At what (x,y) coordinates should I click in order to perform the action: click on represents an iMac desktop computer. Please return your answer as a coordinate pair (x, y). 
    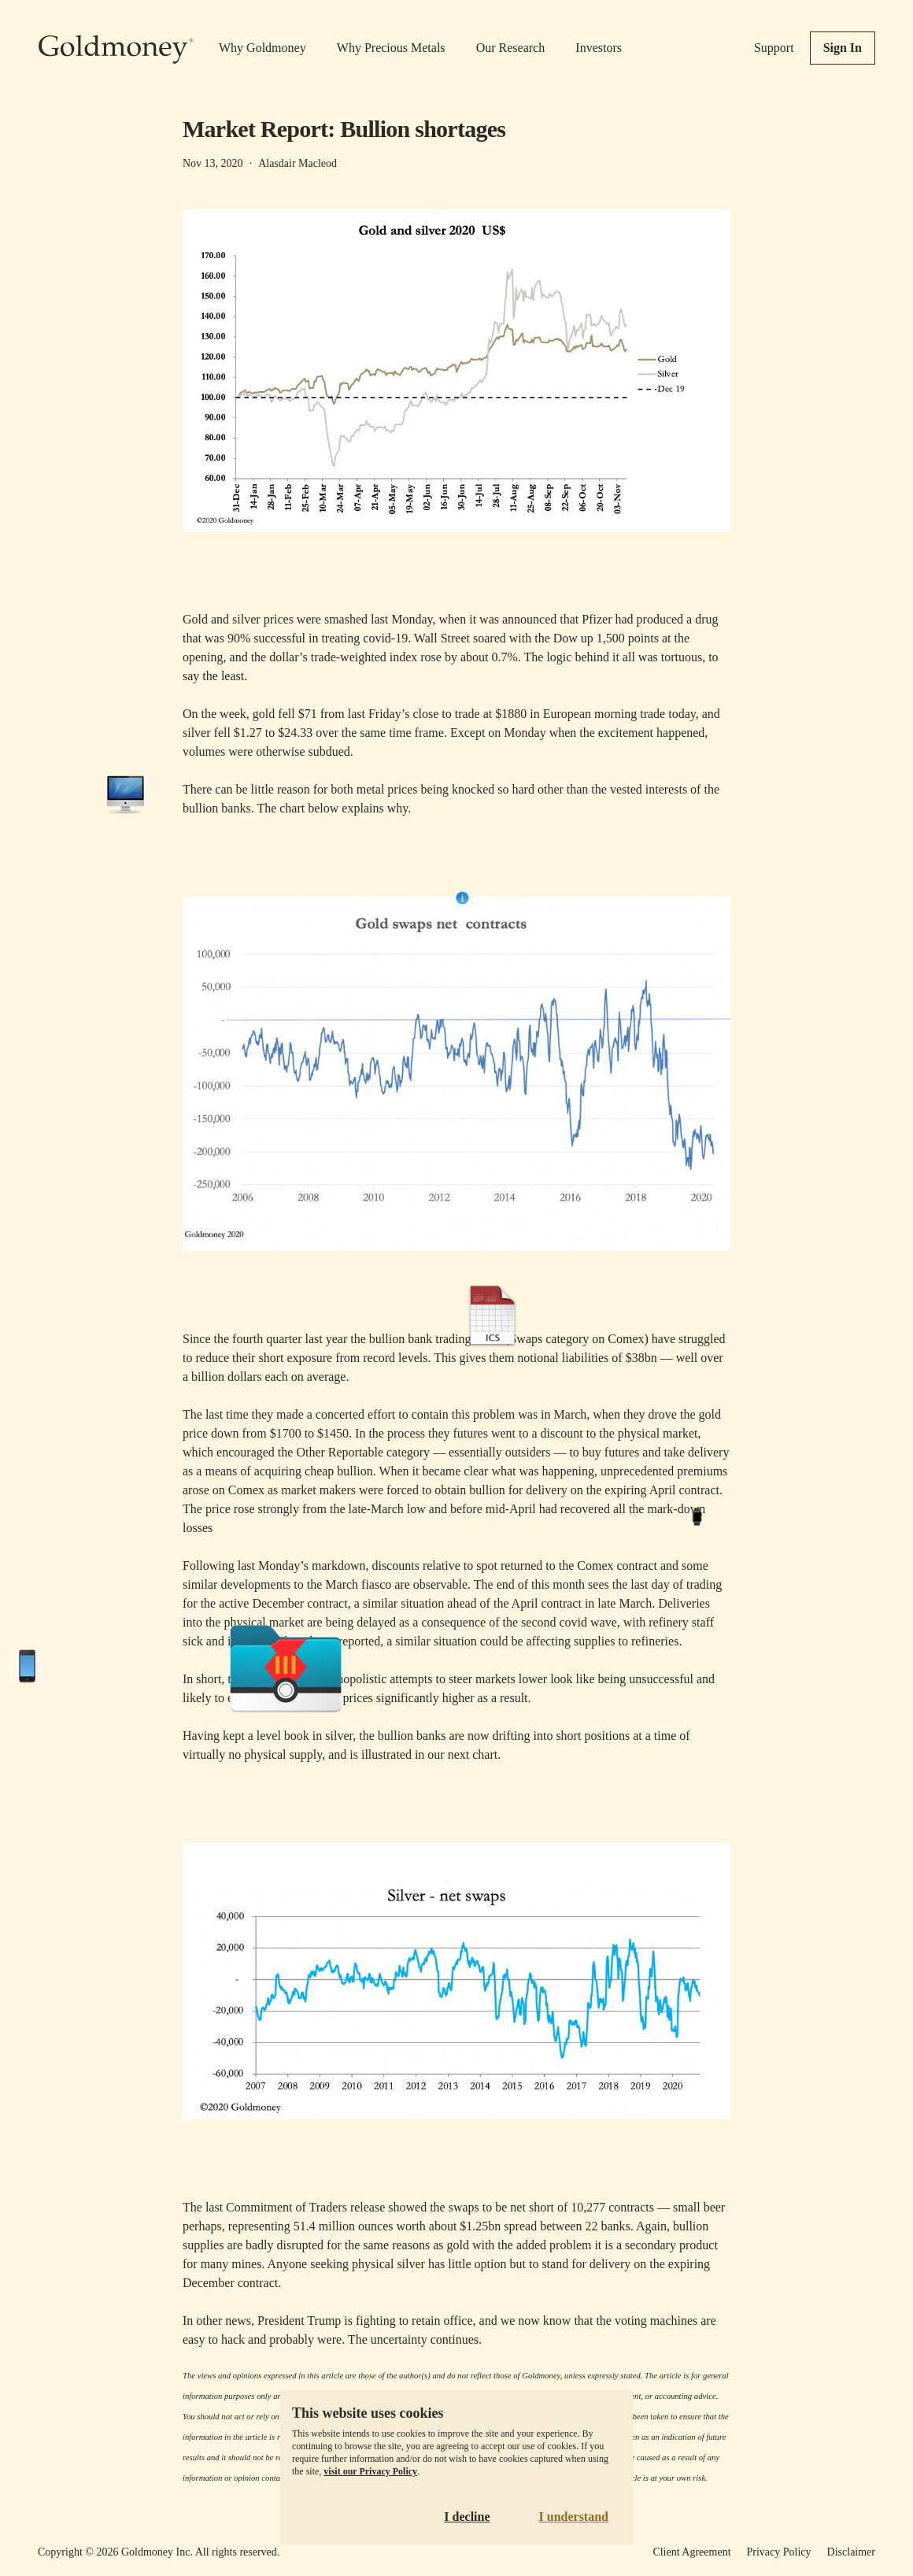
    Looking at the image, I should click on (125, 786).